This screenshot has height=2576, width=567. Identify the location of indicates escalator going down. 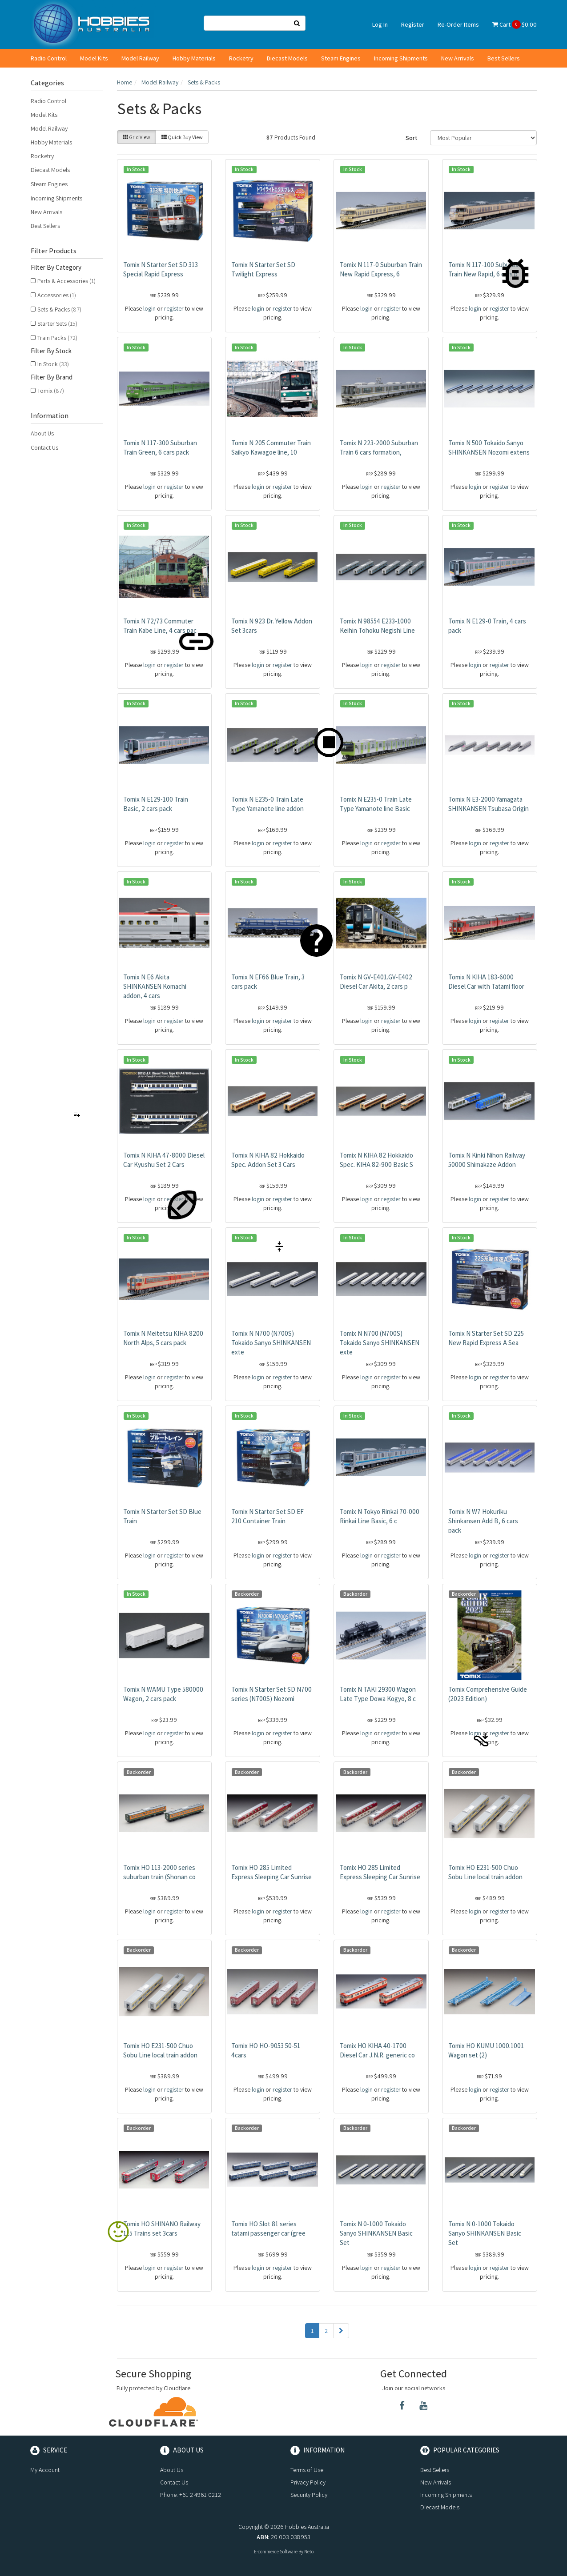
(481, 1740).